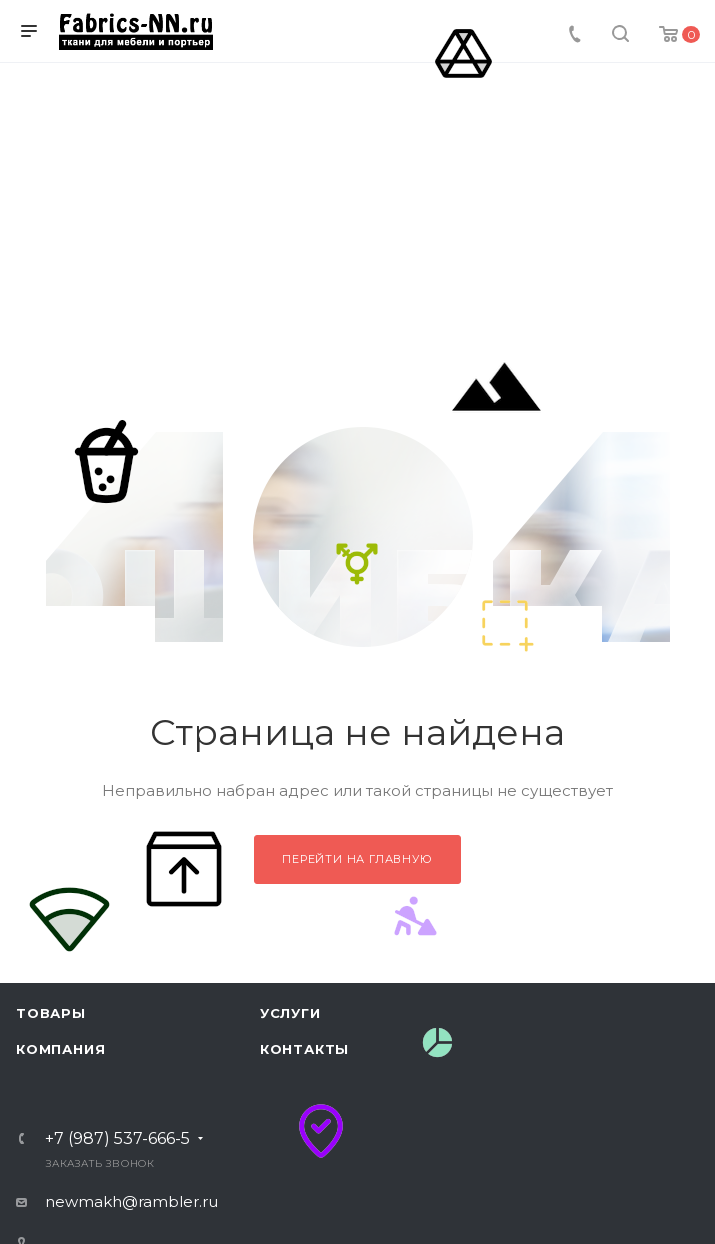 This screenshot has width=715, height=1244. Describe the element at coordinates (463, 55) in the screenshot. I see `open Google Drive` at that location.